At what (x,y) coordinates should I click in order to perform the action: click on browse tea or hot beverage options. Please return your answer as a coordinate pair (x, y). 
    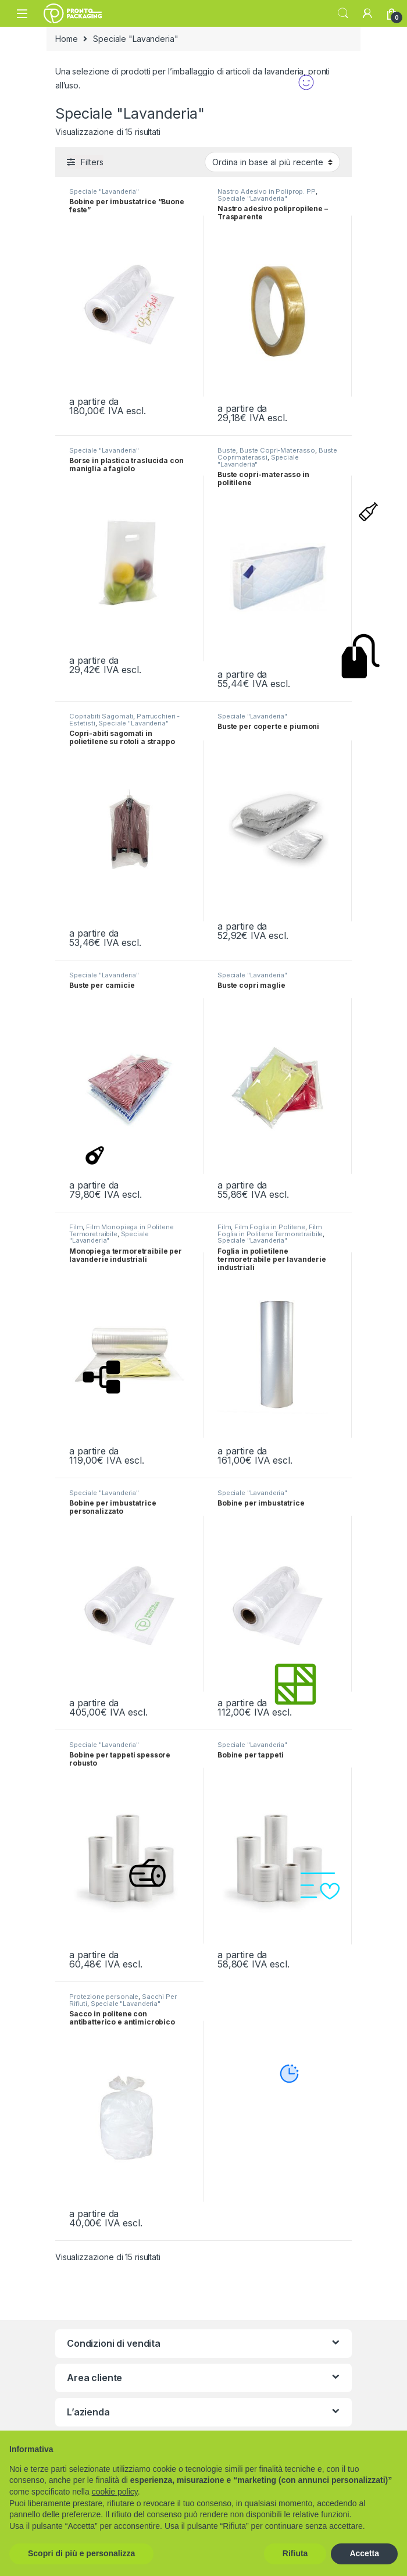
    Looking at the image, I should click on (359, 657).